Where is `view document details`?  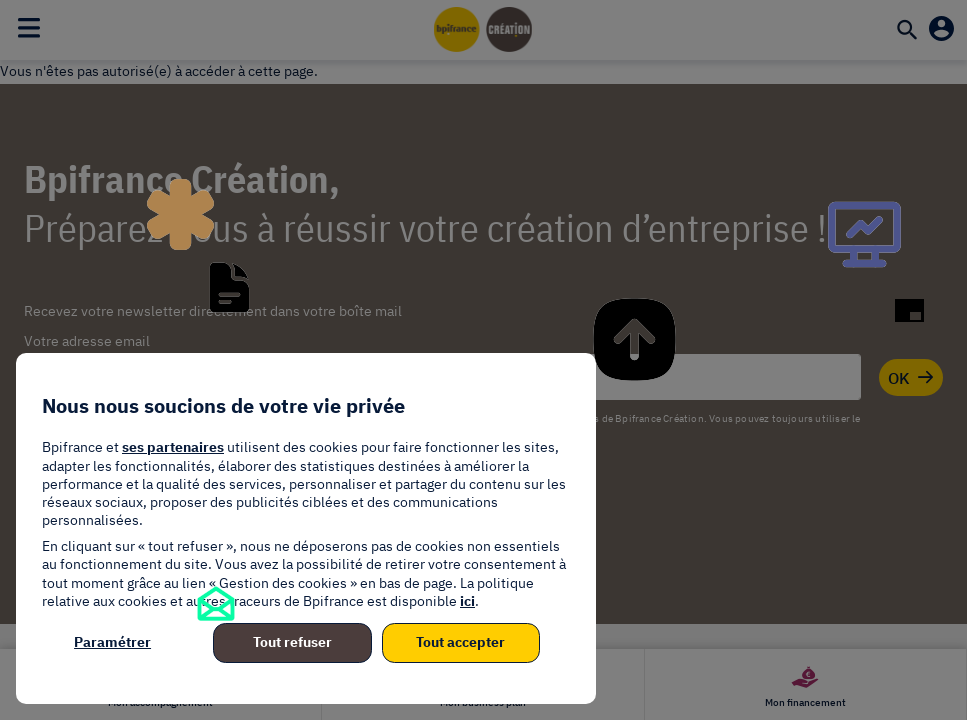
view document details is located at coordinates (229, 287).